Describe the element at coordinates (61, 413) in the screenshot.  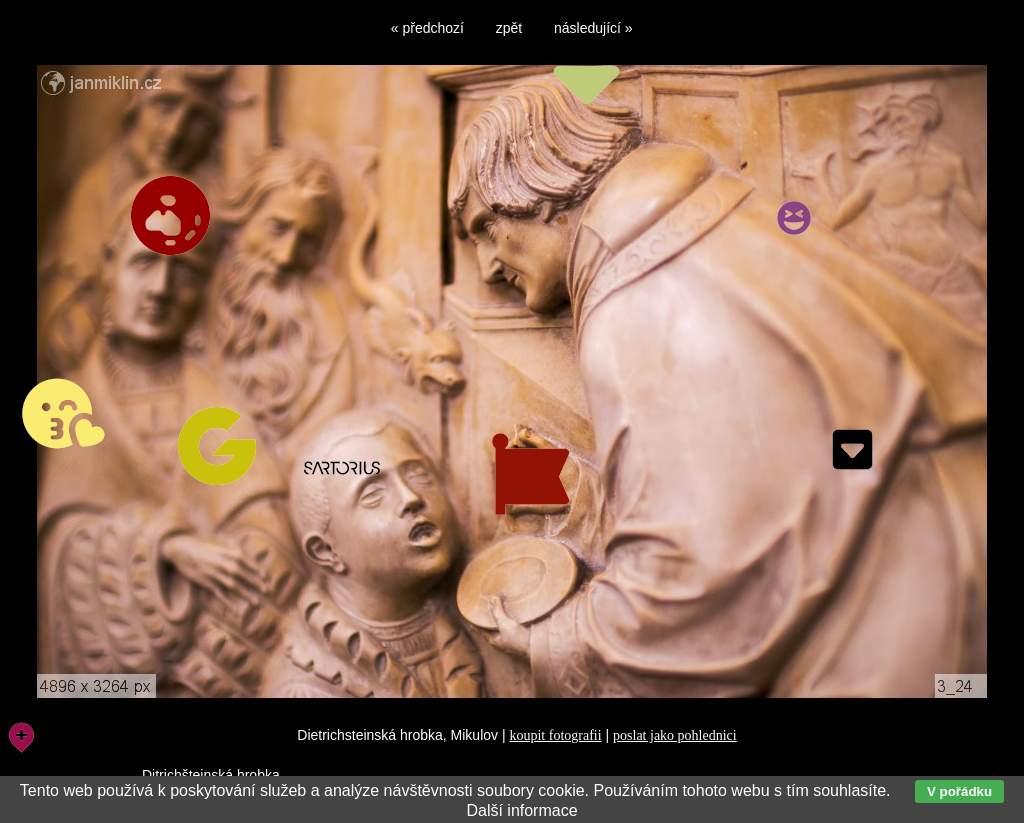
I see `send a kiss or flirty reaction` at that location.